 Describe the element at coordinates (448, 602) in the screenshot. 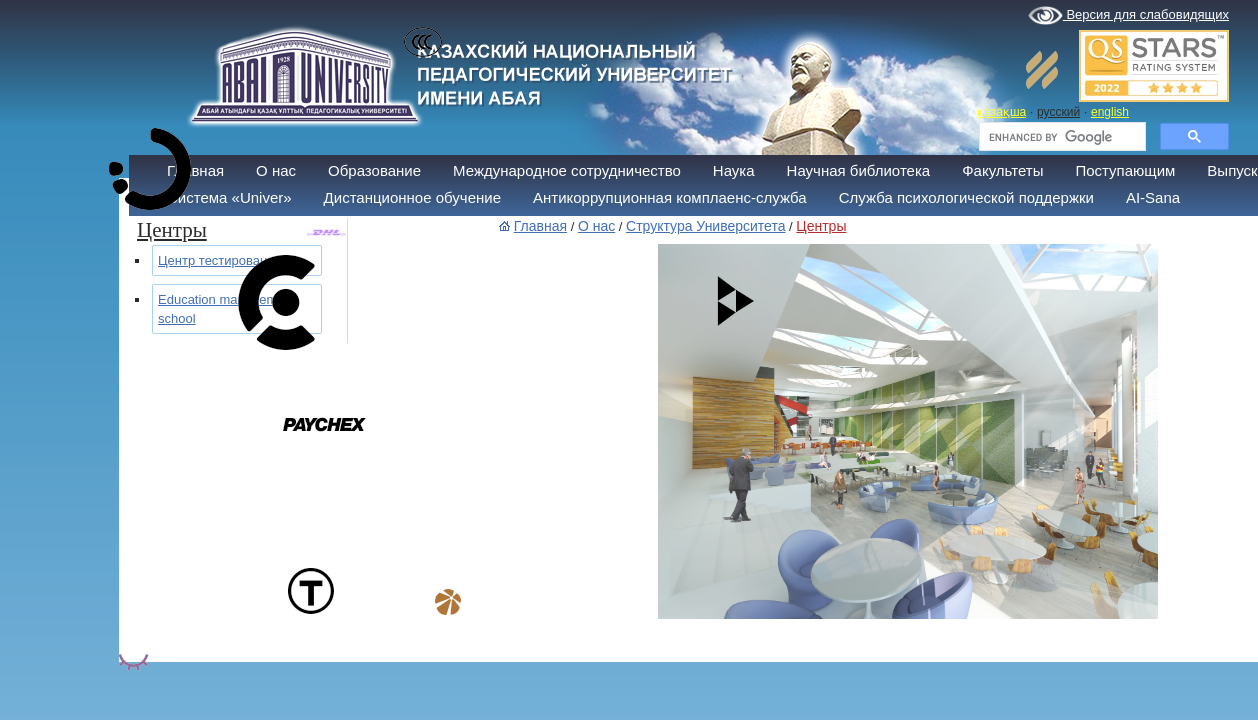

I see `cloud native buildpacks logo` at that location.